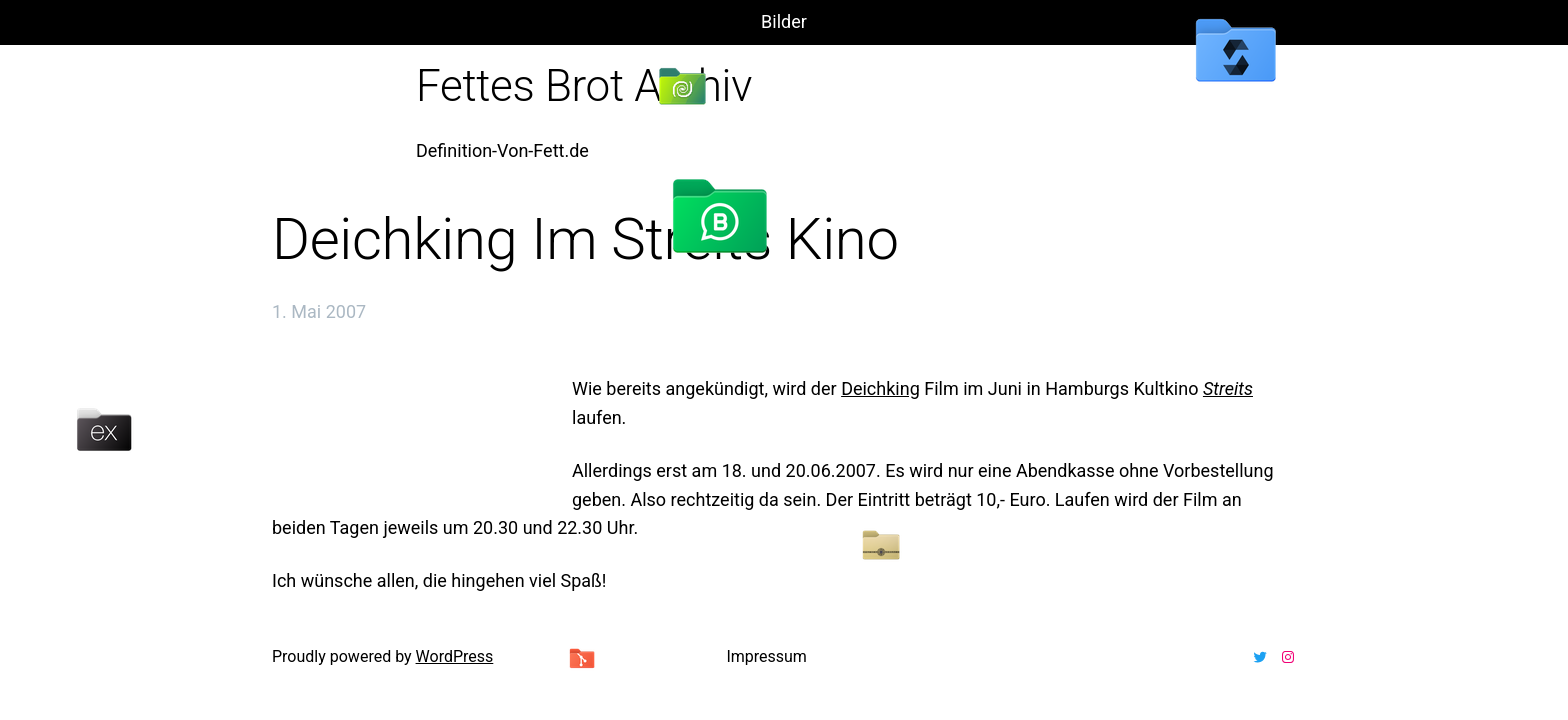 The image size is (1568, 720). What do you see at coordinates (881, 546) in the screenshot?
I see `open folder containing pokémon or pokelantis-themed content` at bounding box center [881, 546].